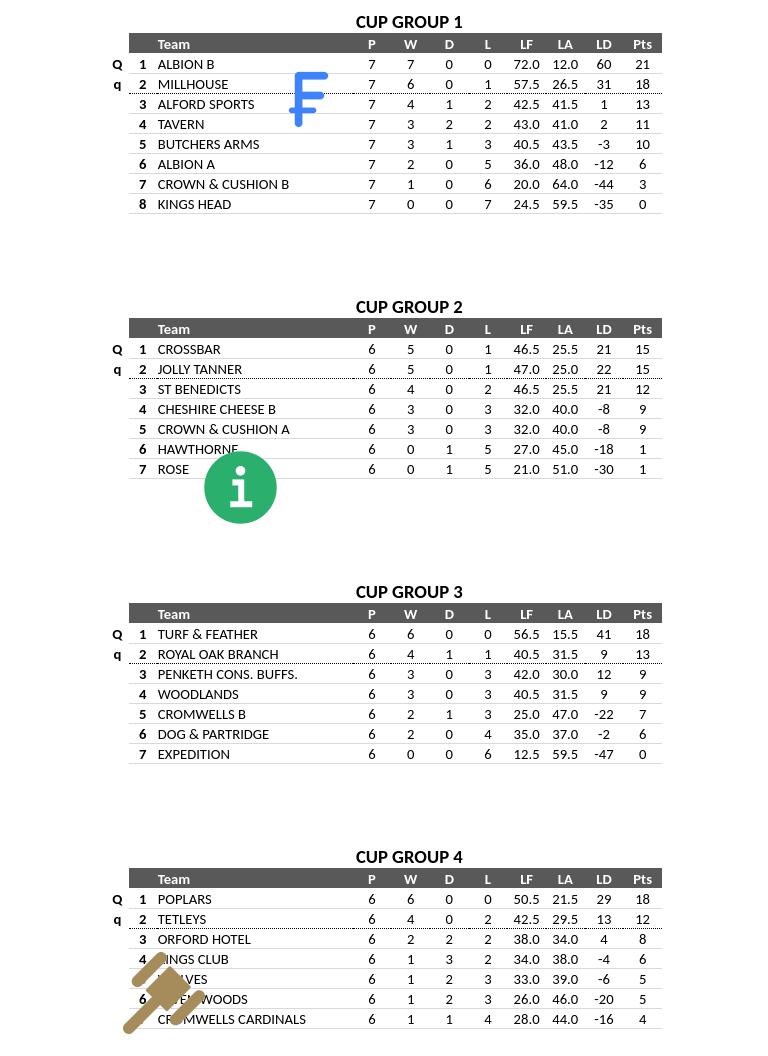 The image size is (768, 1056). Describe the element at coordinates (308, 99) in the screenshot. I see `indicates Swiss franc currency` at that location.